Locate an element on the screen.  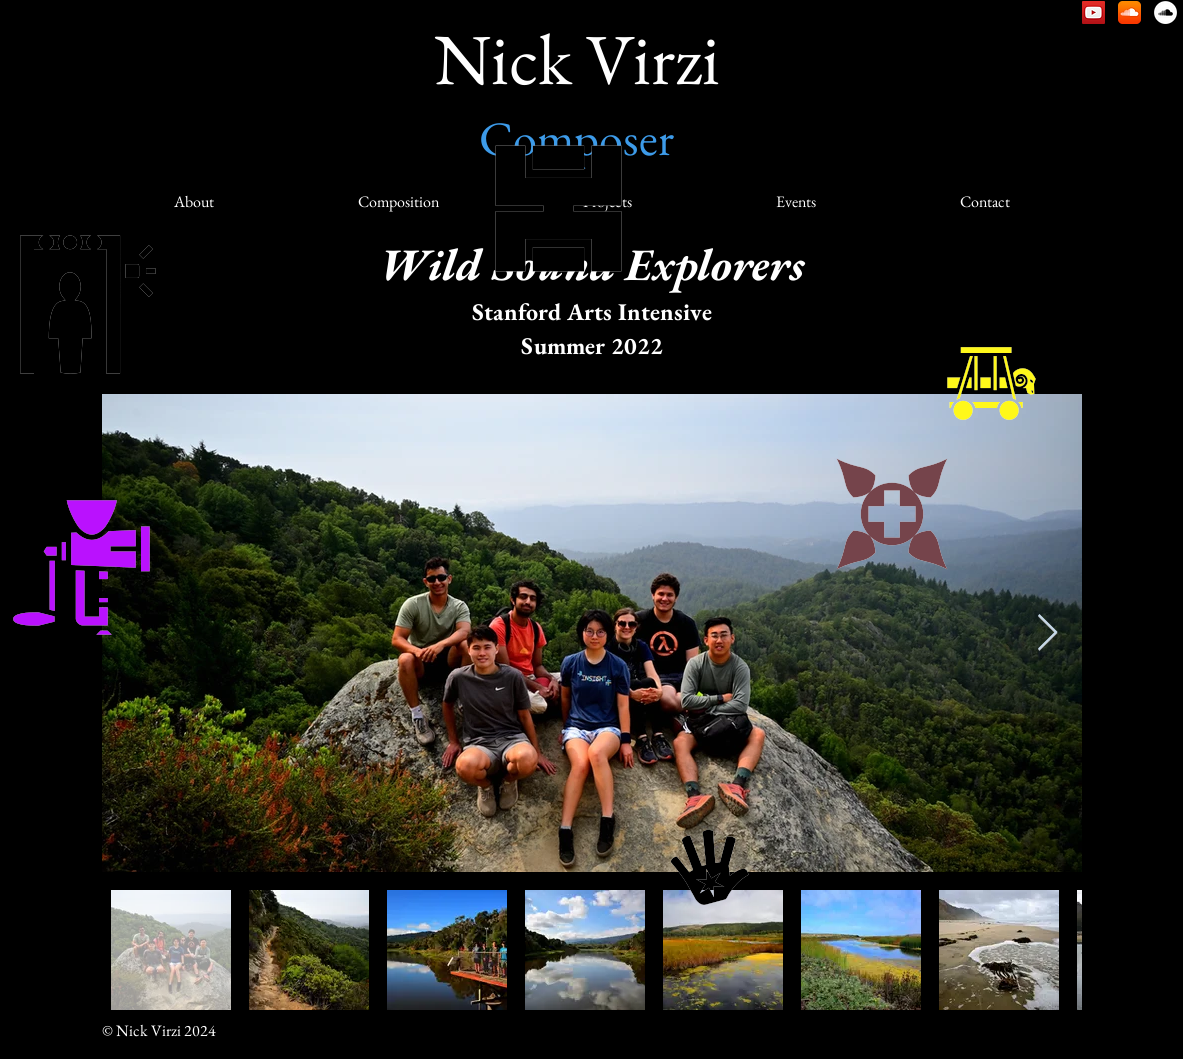
indicates level four or advanced tier achievement is located at coordinates (892, 514).